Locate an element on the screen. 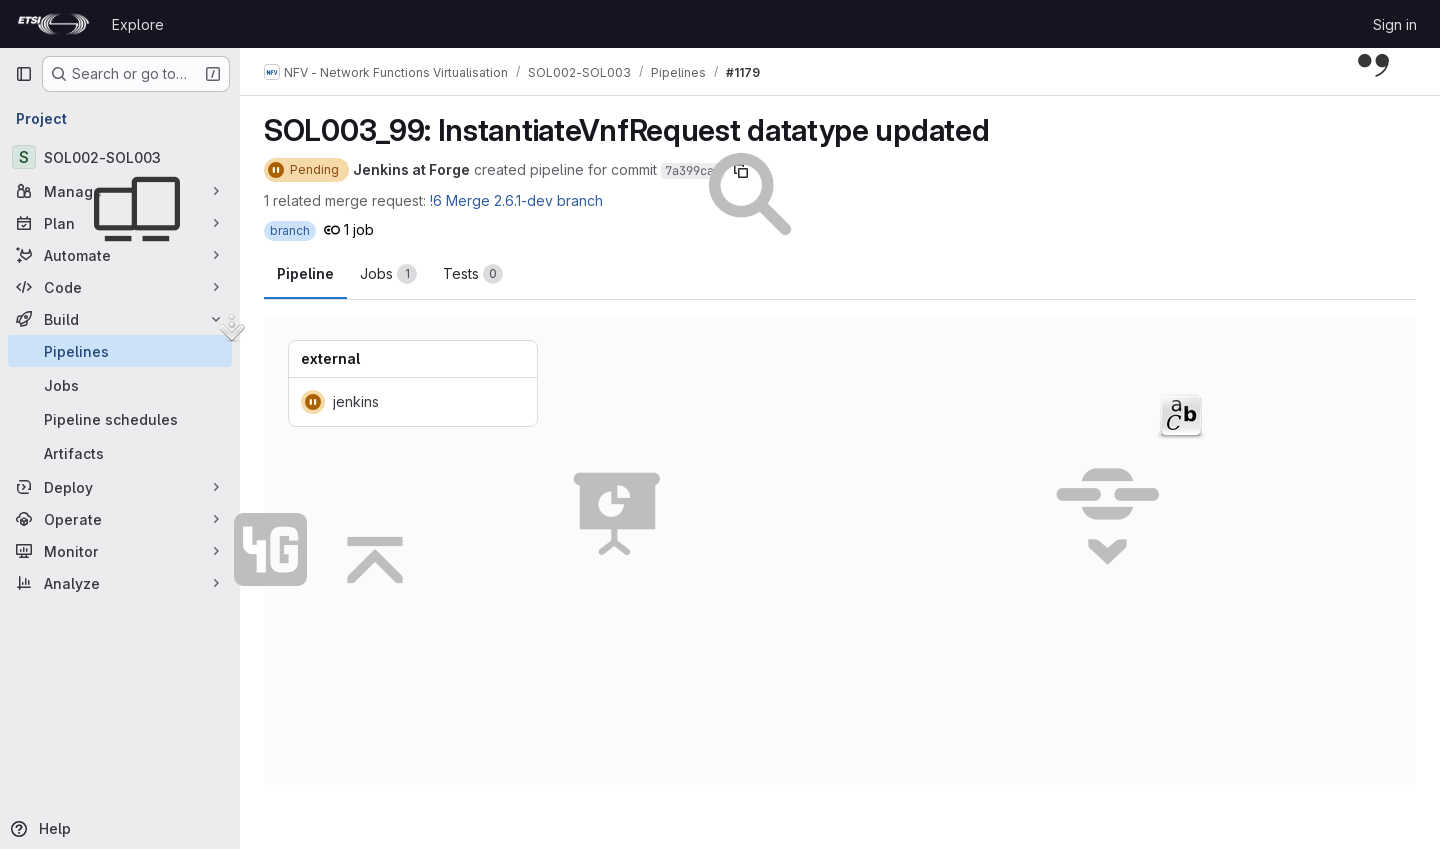 The height and width of the screenshot is (849, 1440). insert a hyperlink into text or document is located at coordinates (1107, 513).